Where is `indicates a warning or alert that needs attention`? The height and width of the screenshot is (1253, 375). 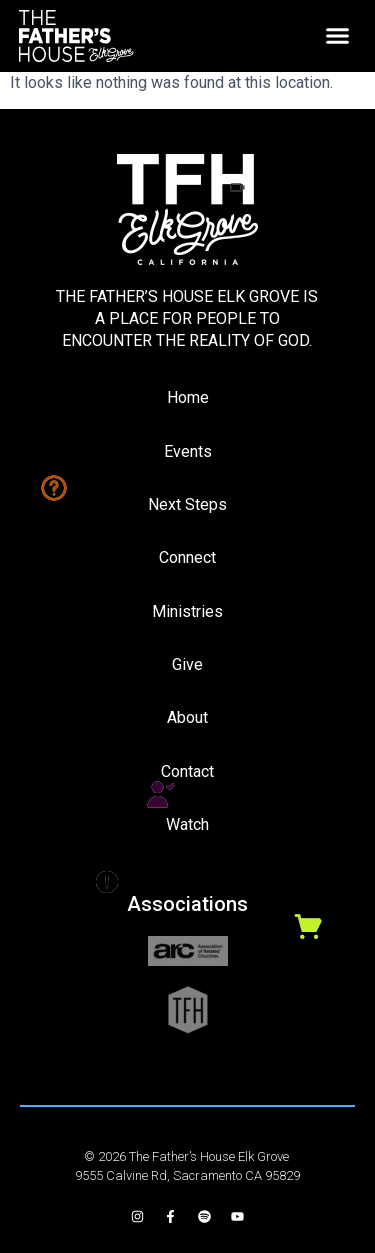
indicates a warning or alert that needs attention is located at coordinates (107, 882).